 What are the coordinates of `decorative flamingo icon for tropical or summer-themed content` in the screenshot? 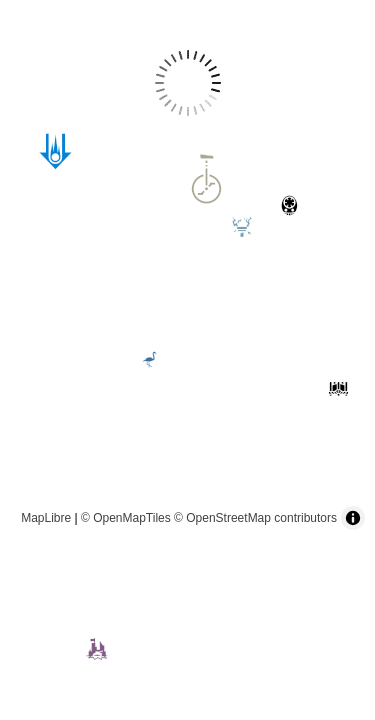 It's located at (149, 359).